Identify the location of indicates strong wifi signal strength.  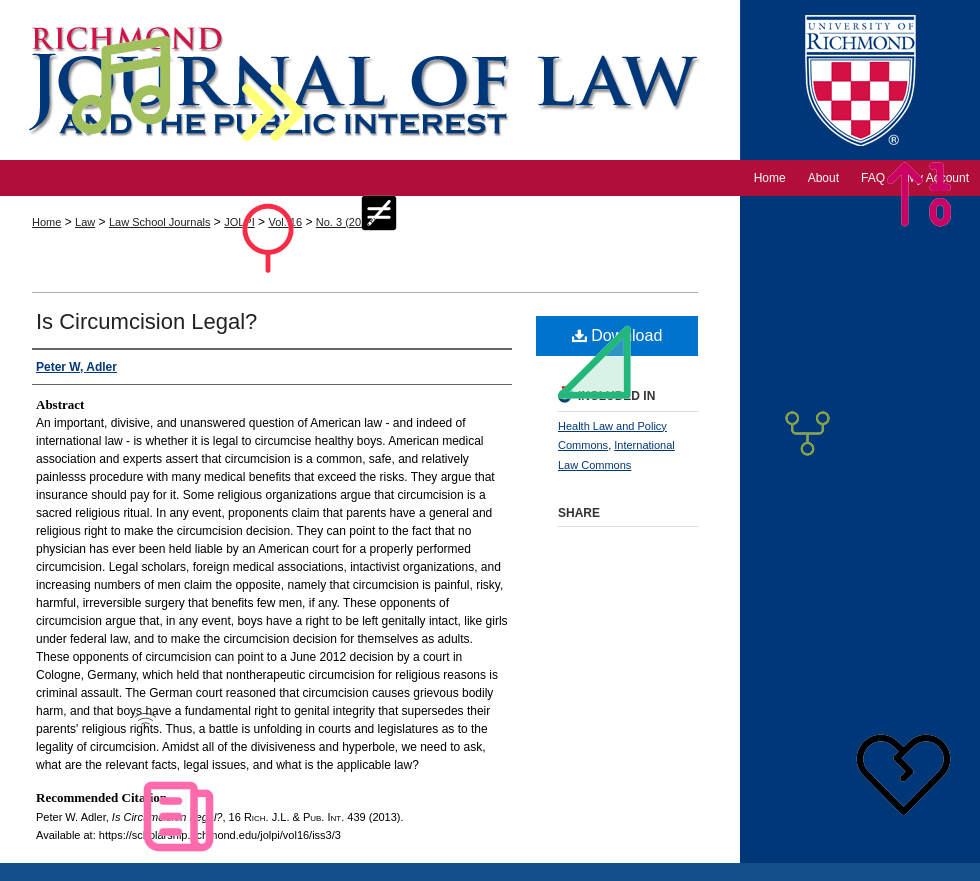
(145, 720).